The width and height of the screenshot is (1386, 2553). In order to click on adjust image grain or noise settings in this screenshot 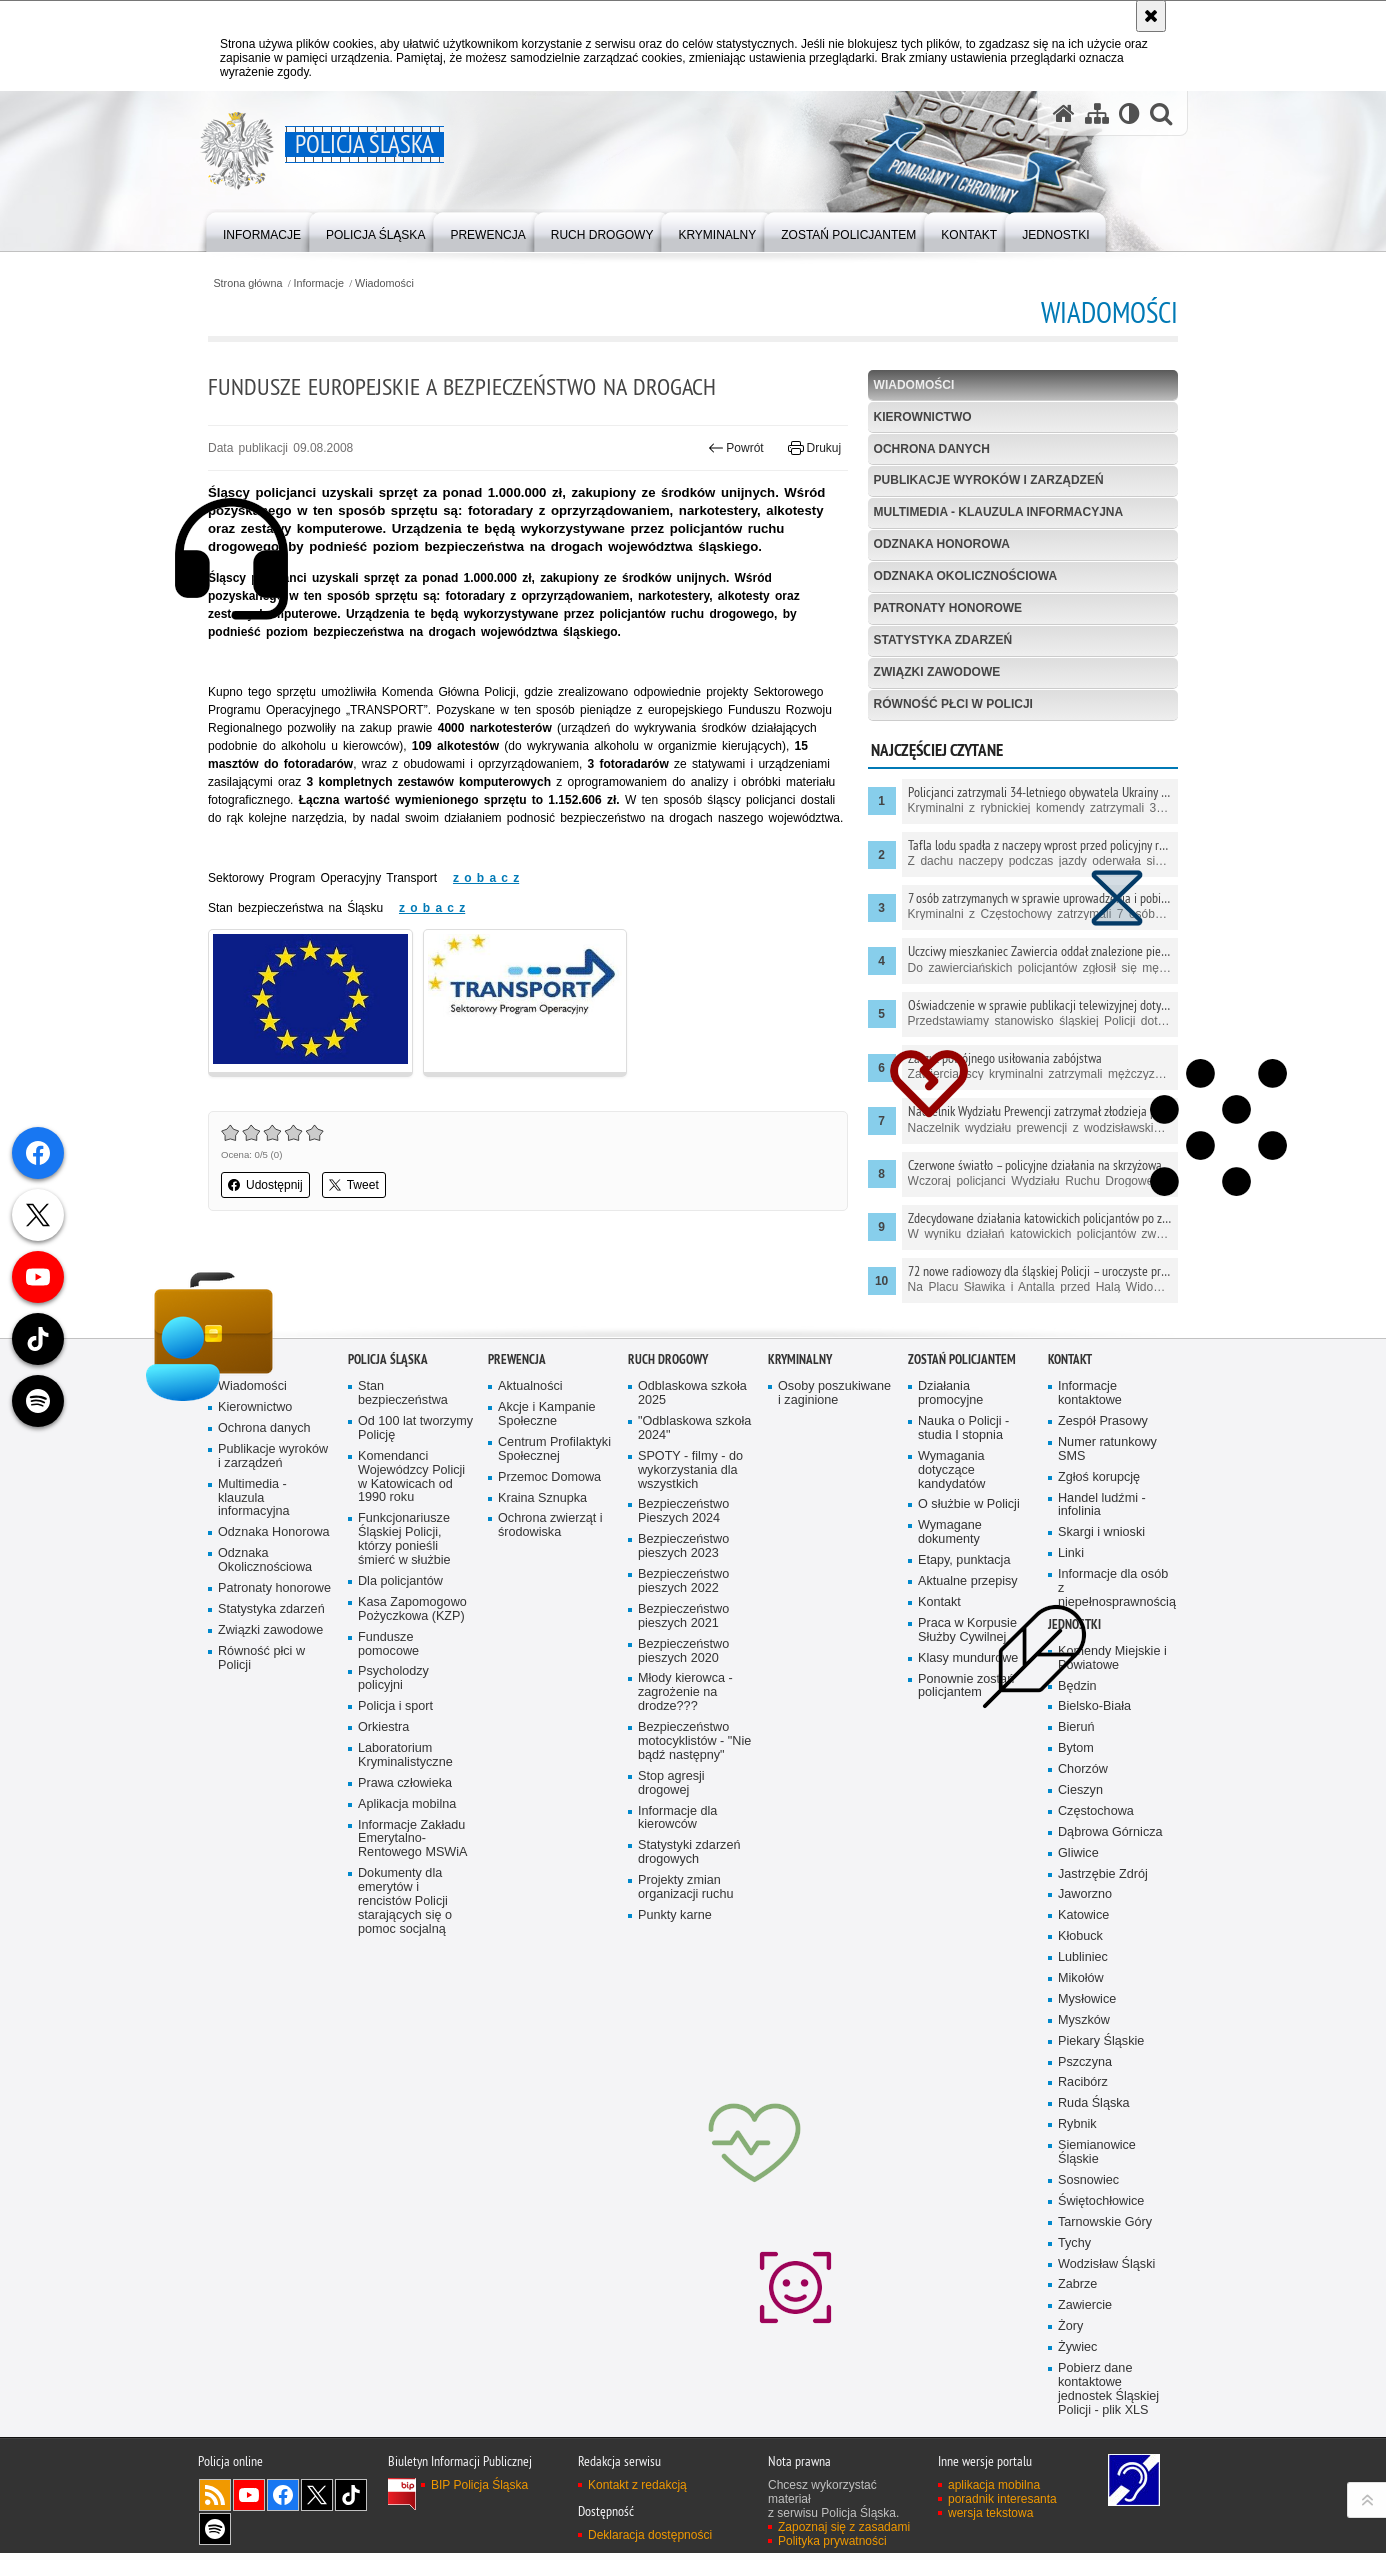, I will do `click(1218, 1127)`.